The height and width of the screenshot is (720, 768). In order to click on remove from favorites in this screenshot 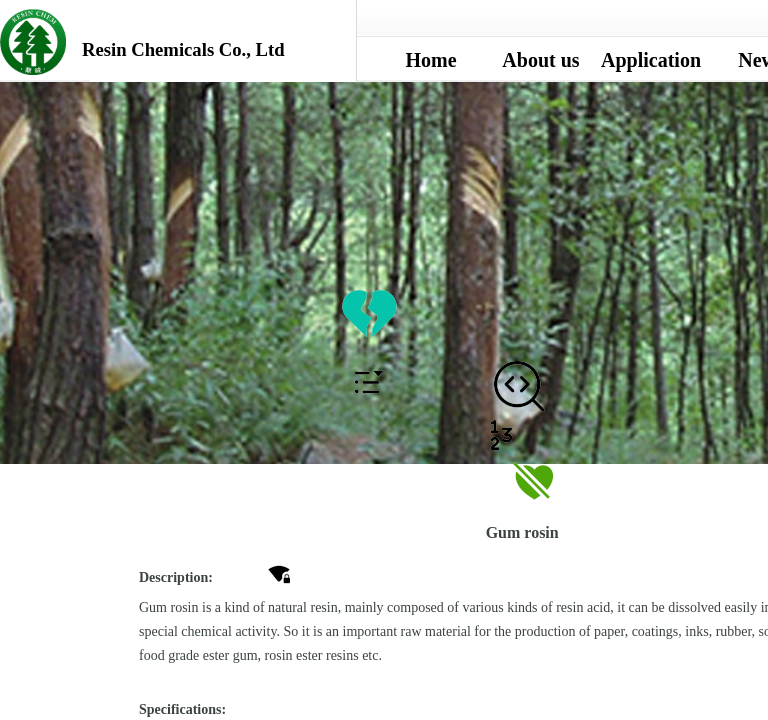, I will do `click(533, 481)`.